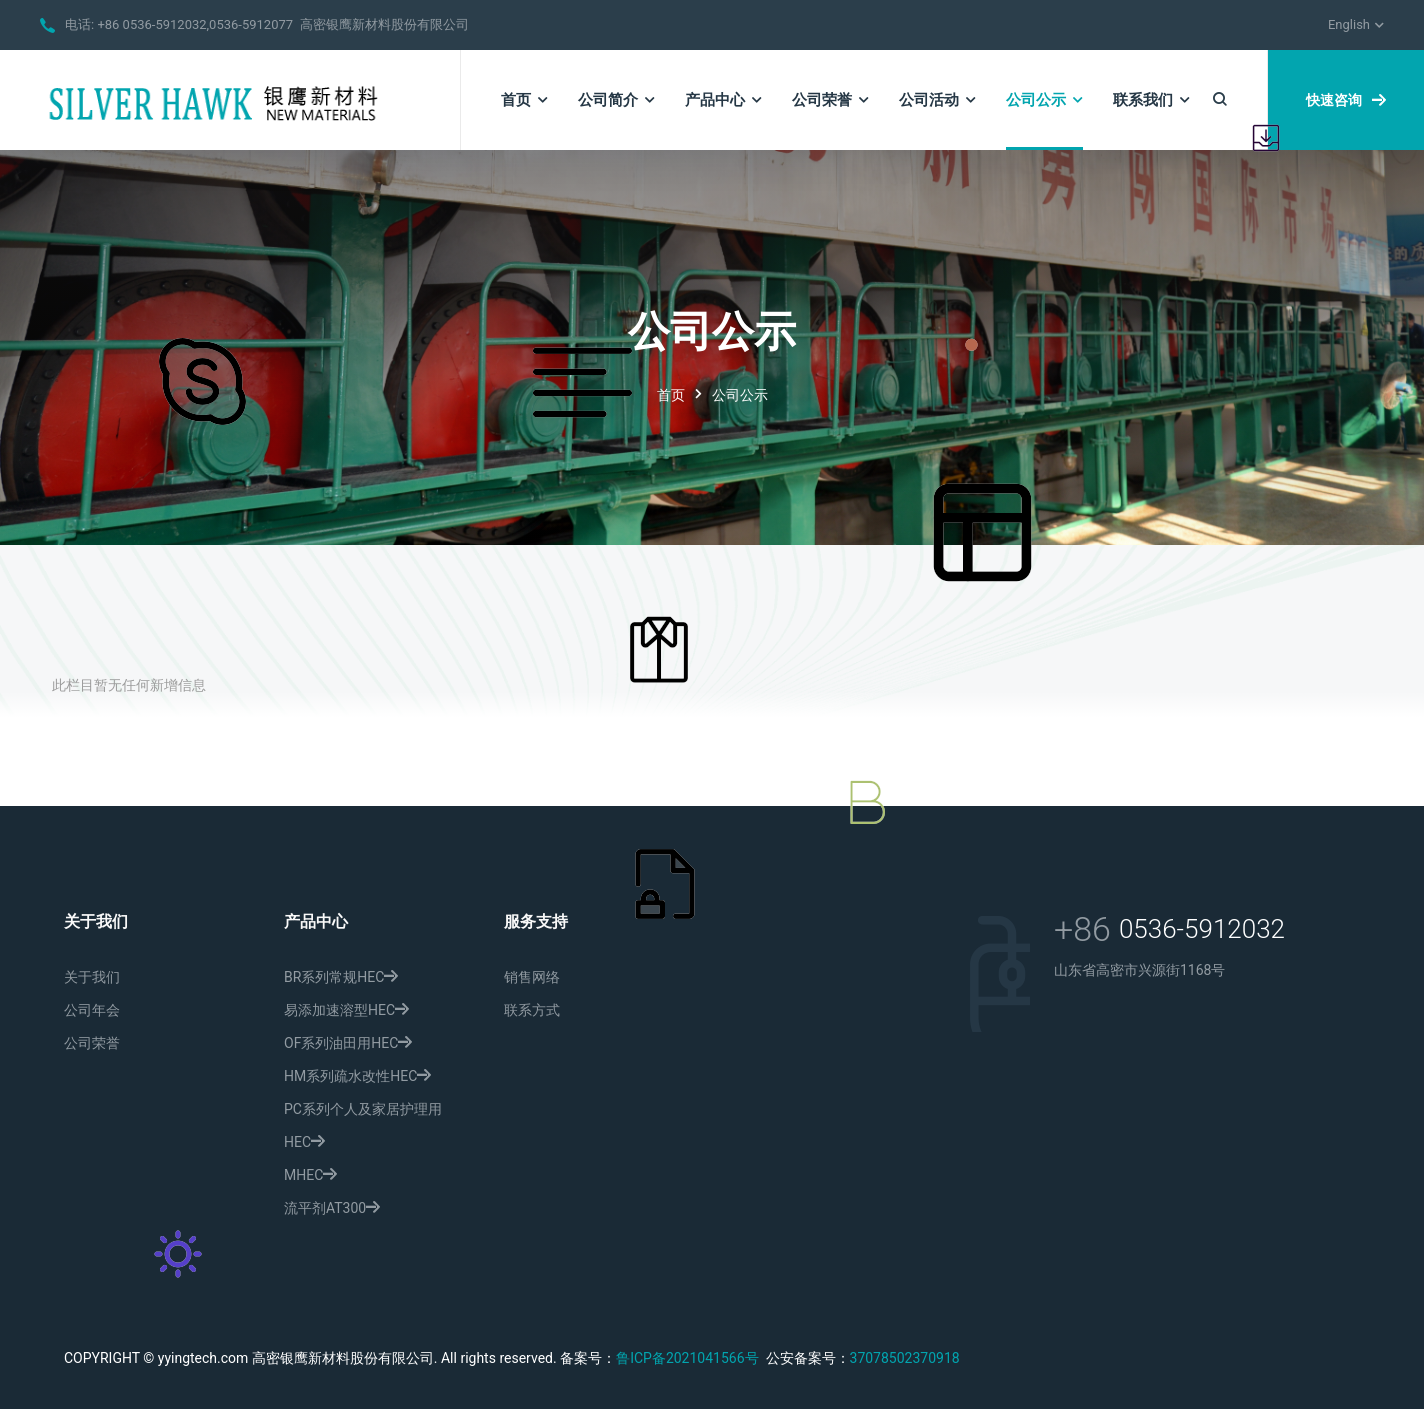 Image resolution: width=1424 pixels, height=1409 pixels. I want to click on align text to the left, so click(582, 384).